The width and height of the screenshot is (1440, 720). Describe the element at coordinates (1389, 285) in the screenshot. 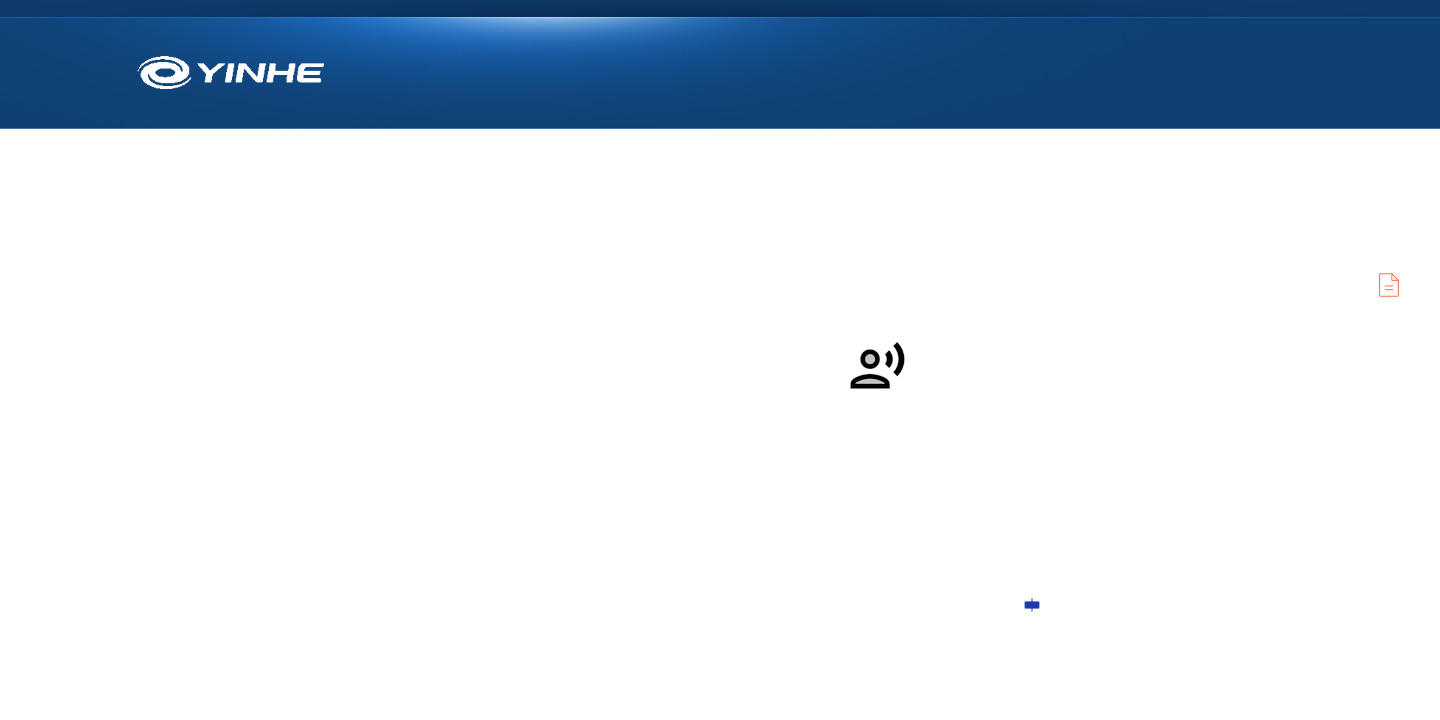

I see `view document or text file` at that location.